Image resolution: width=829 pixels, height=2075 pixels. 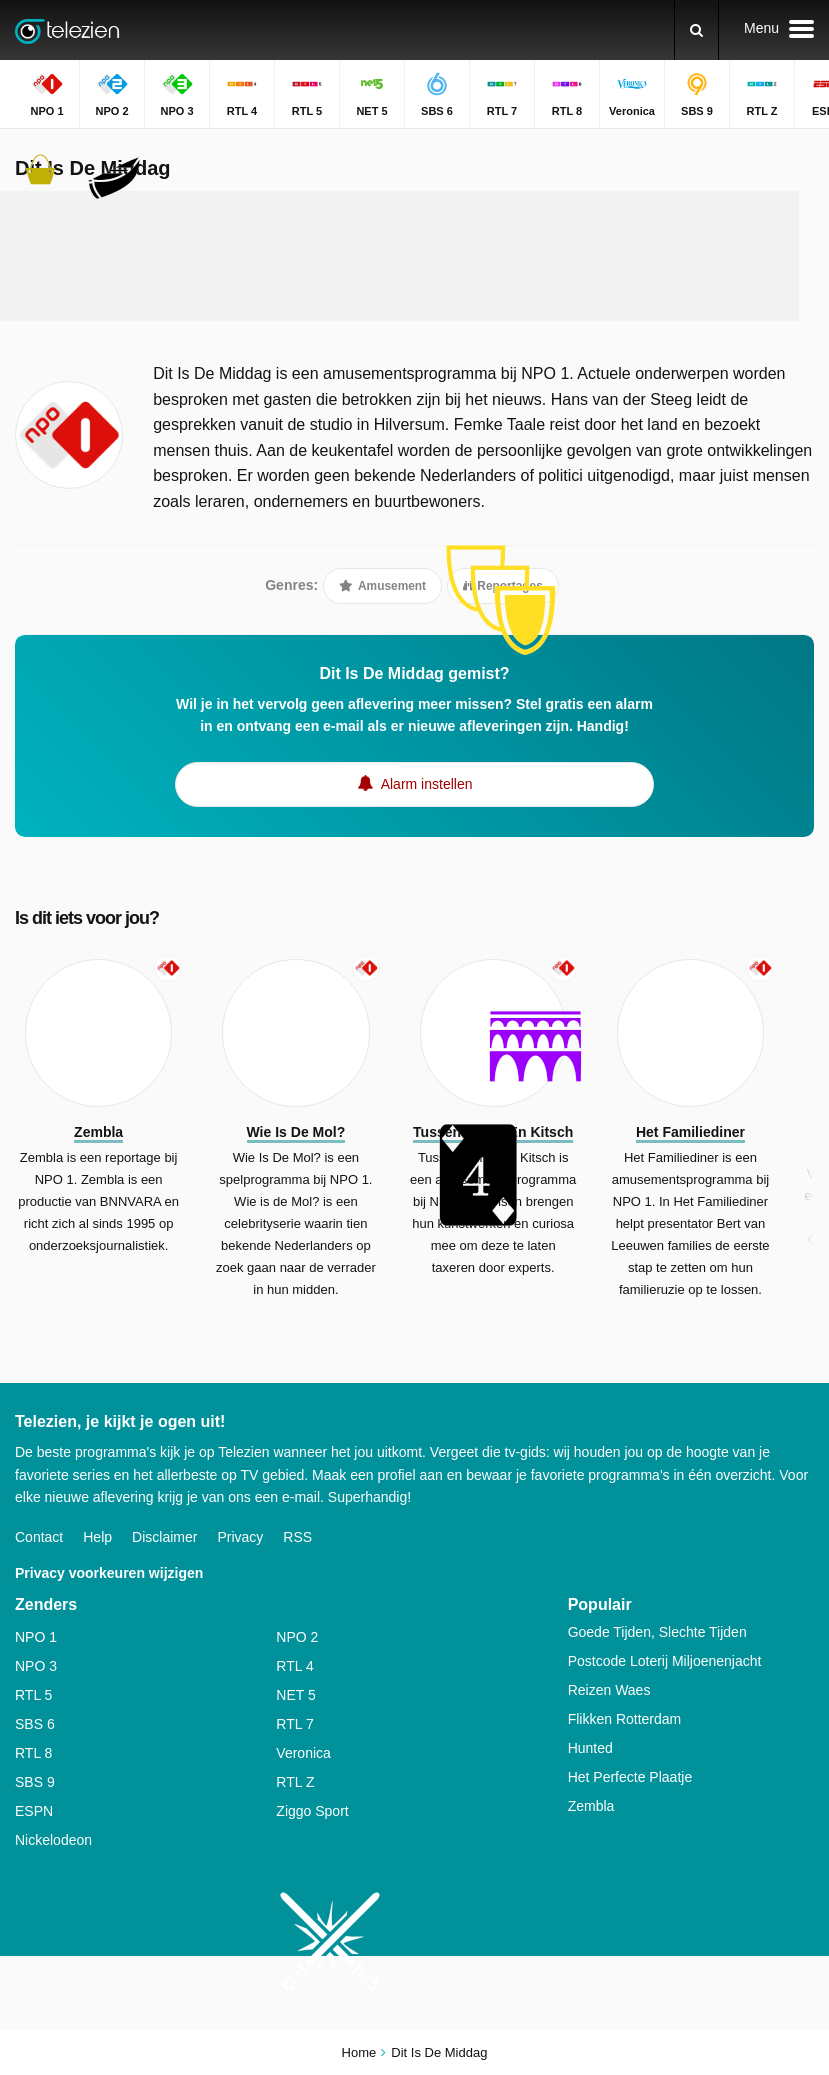 I want to click on view aqueduct or water infrastructure, so click(x=535, y=1037).